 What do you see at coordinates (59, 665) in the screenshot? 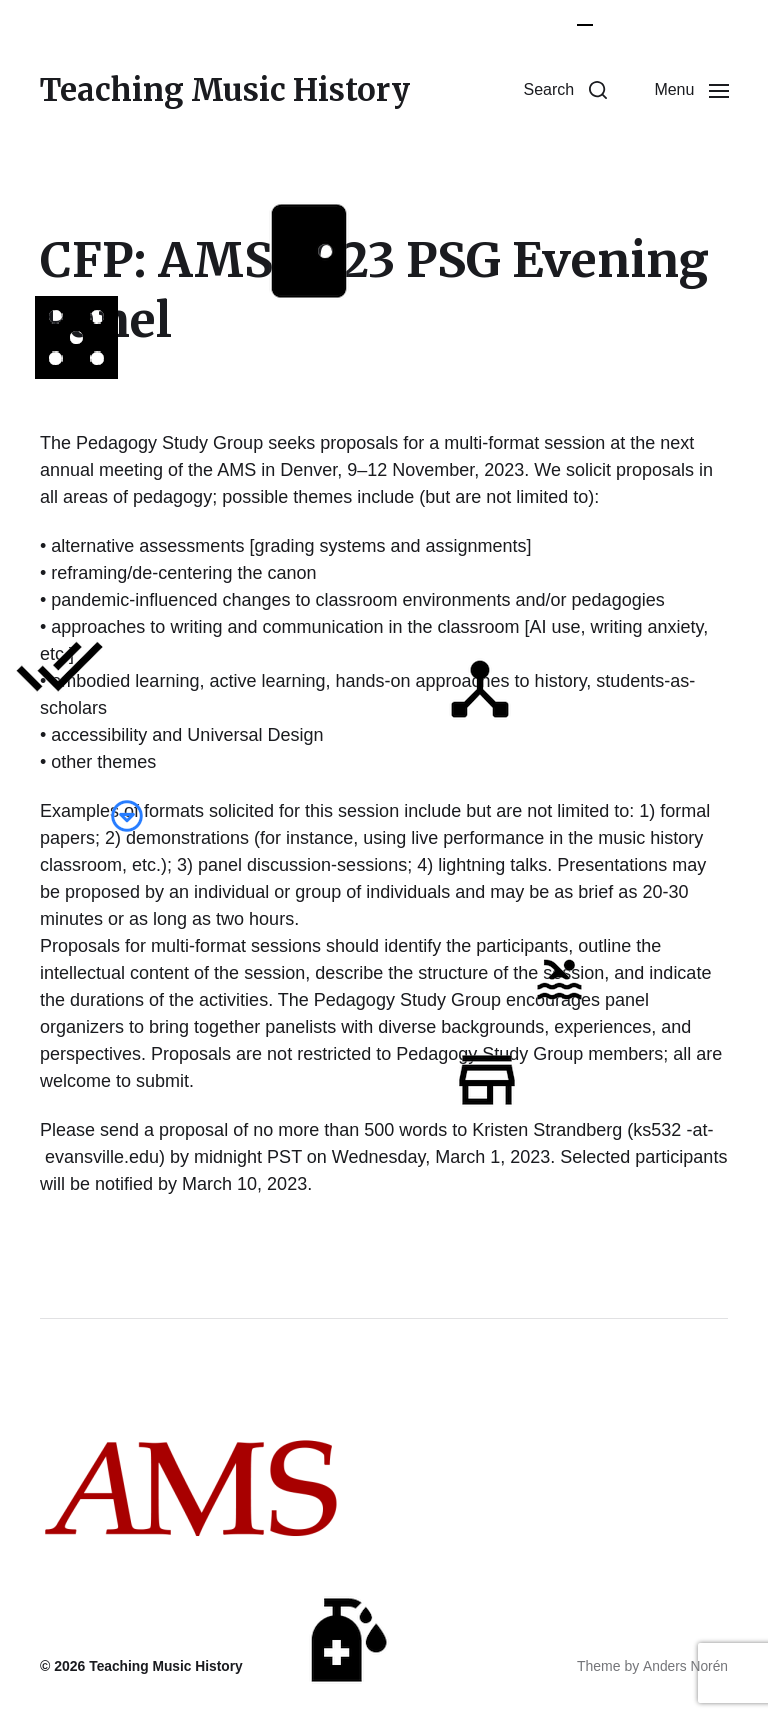
I see `all items marked as complete` at bounding box center [59, 665].